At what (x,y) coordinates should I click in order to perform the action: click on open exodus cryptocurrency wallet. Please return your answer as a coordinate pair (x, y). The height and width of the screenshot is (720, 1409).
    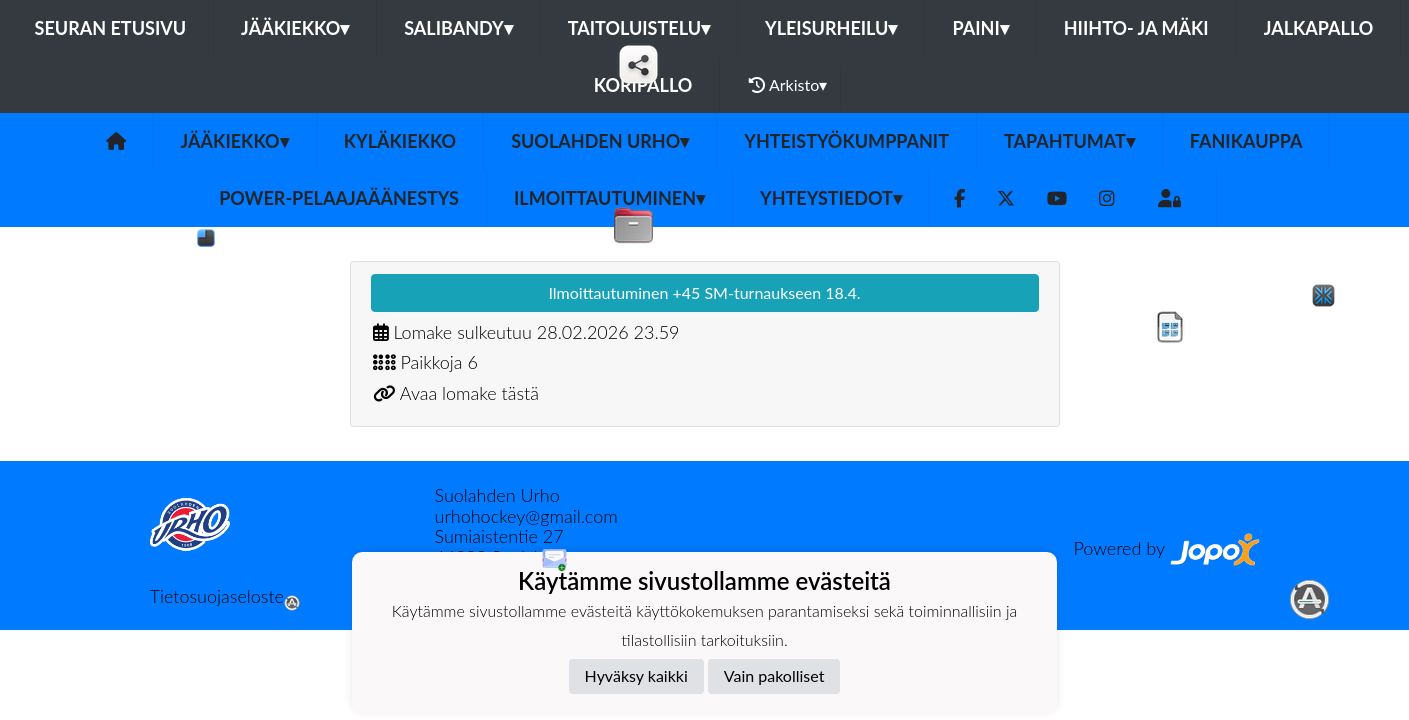
    Looking at the image, I should click on (1323, 295).